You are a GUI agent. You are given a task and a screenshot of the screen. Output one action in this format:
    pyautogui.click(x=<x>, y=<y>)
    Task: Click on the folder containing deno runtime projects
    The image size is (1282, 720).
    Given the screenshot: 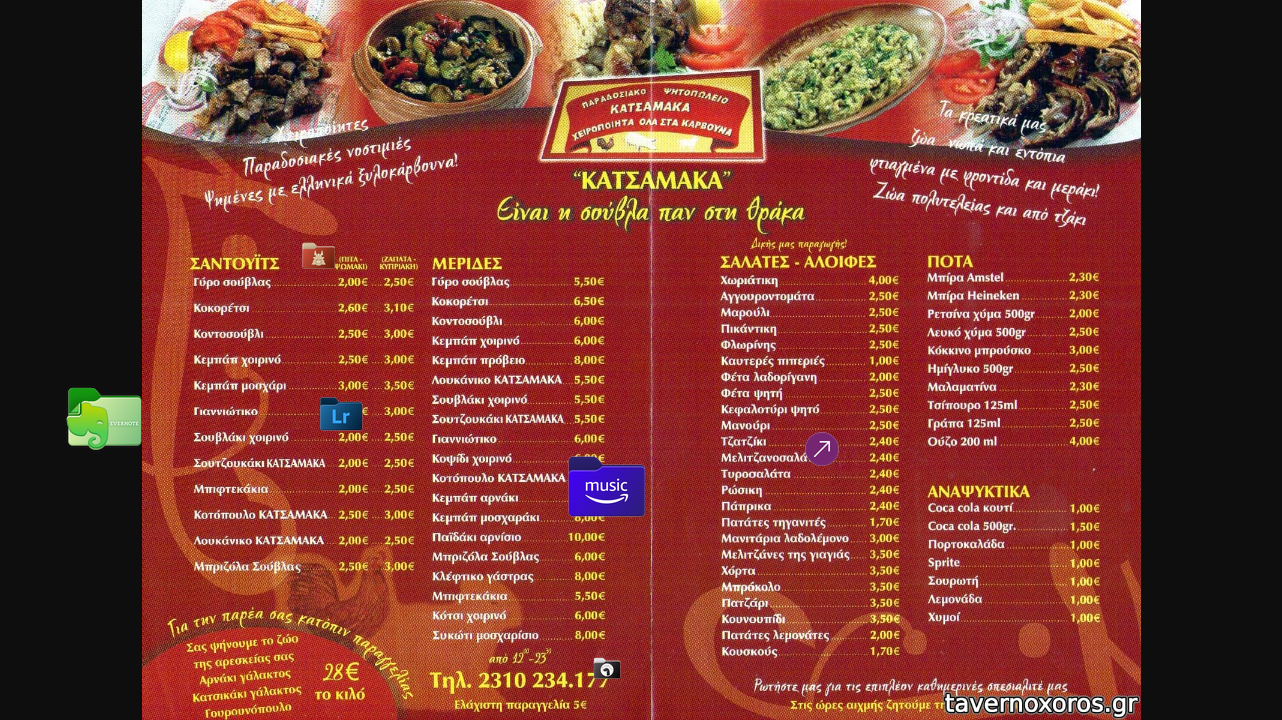 What is the action you would take?
    pyautogui.click(x=607, y=669)
    